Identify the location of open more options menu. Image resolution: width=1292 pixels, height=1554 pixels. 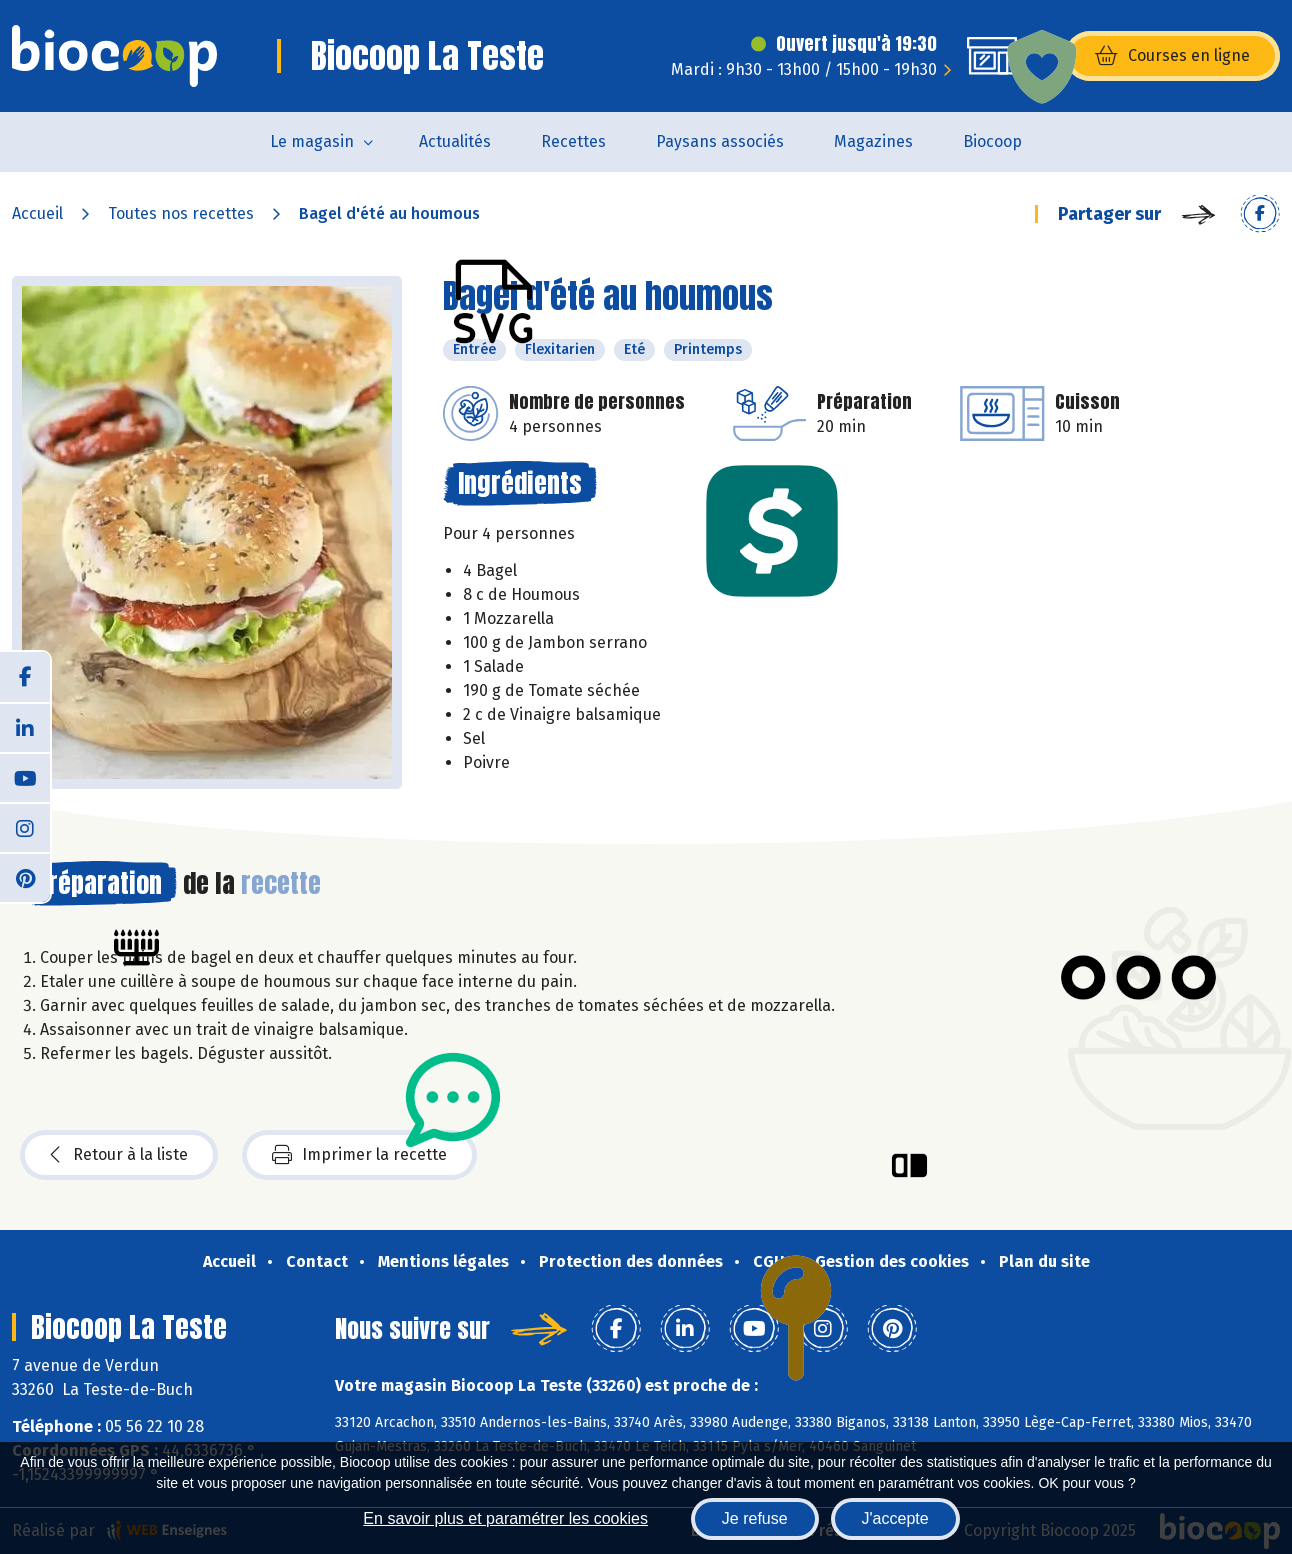
(1138, 977).